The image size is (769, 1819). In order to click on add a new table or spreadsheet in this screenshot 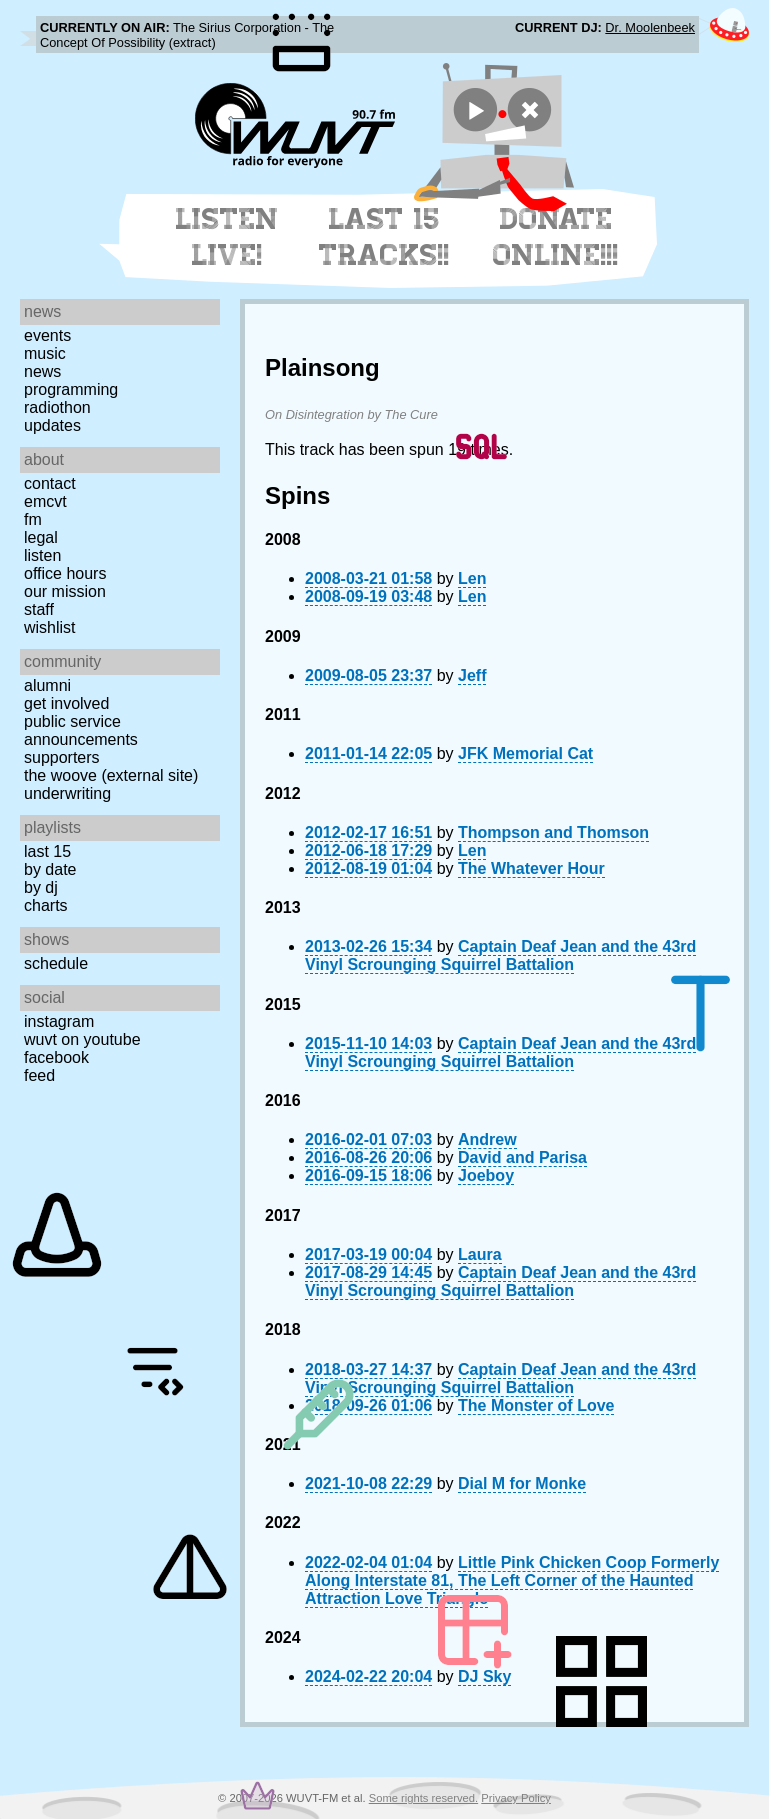, I will do `click(473, 1630)`.